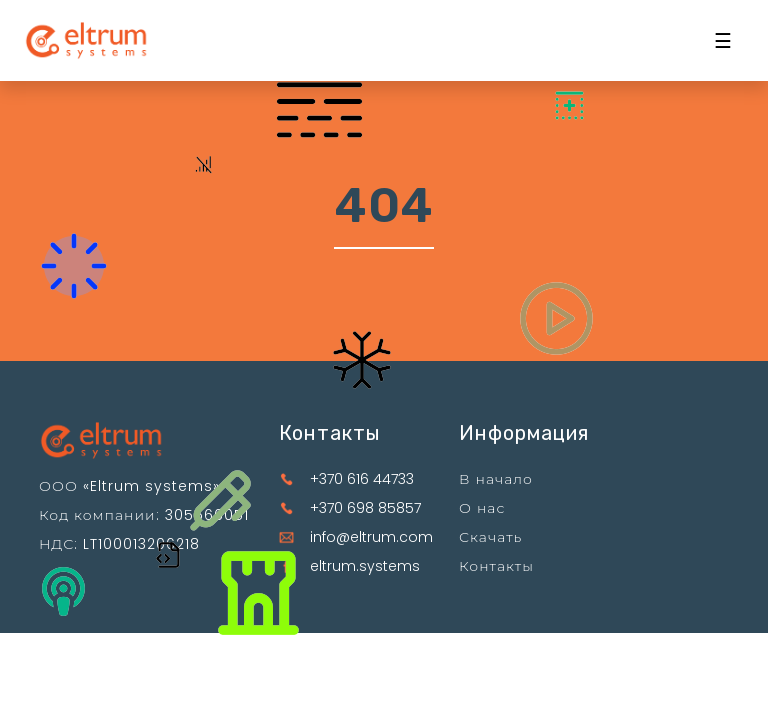 This screenshot has width=768, height=720. I want to click on access castle or fortress-themed game content, so click(258, 591).